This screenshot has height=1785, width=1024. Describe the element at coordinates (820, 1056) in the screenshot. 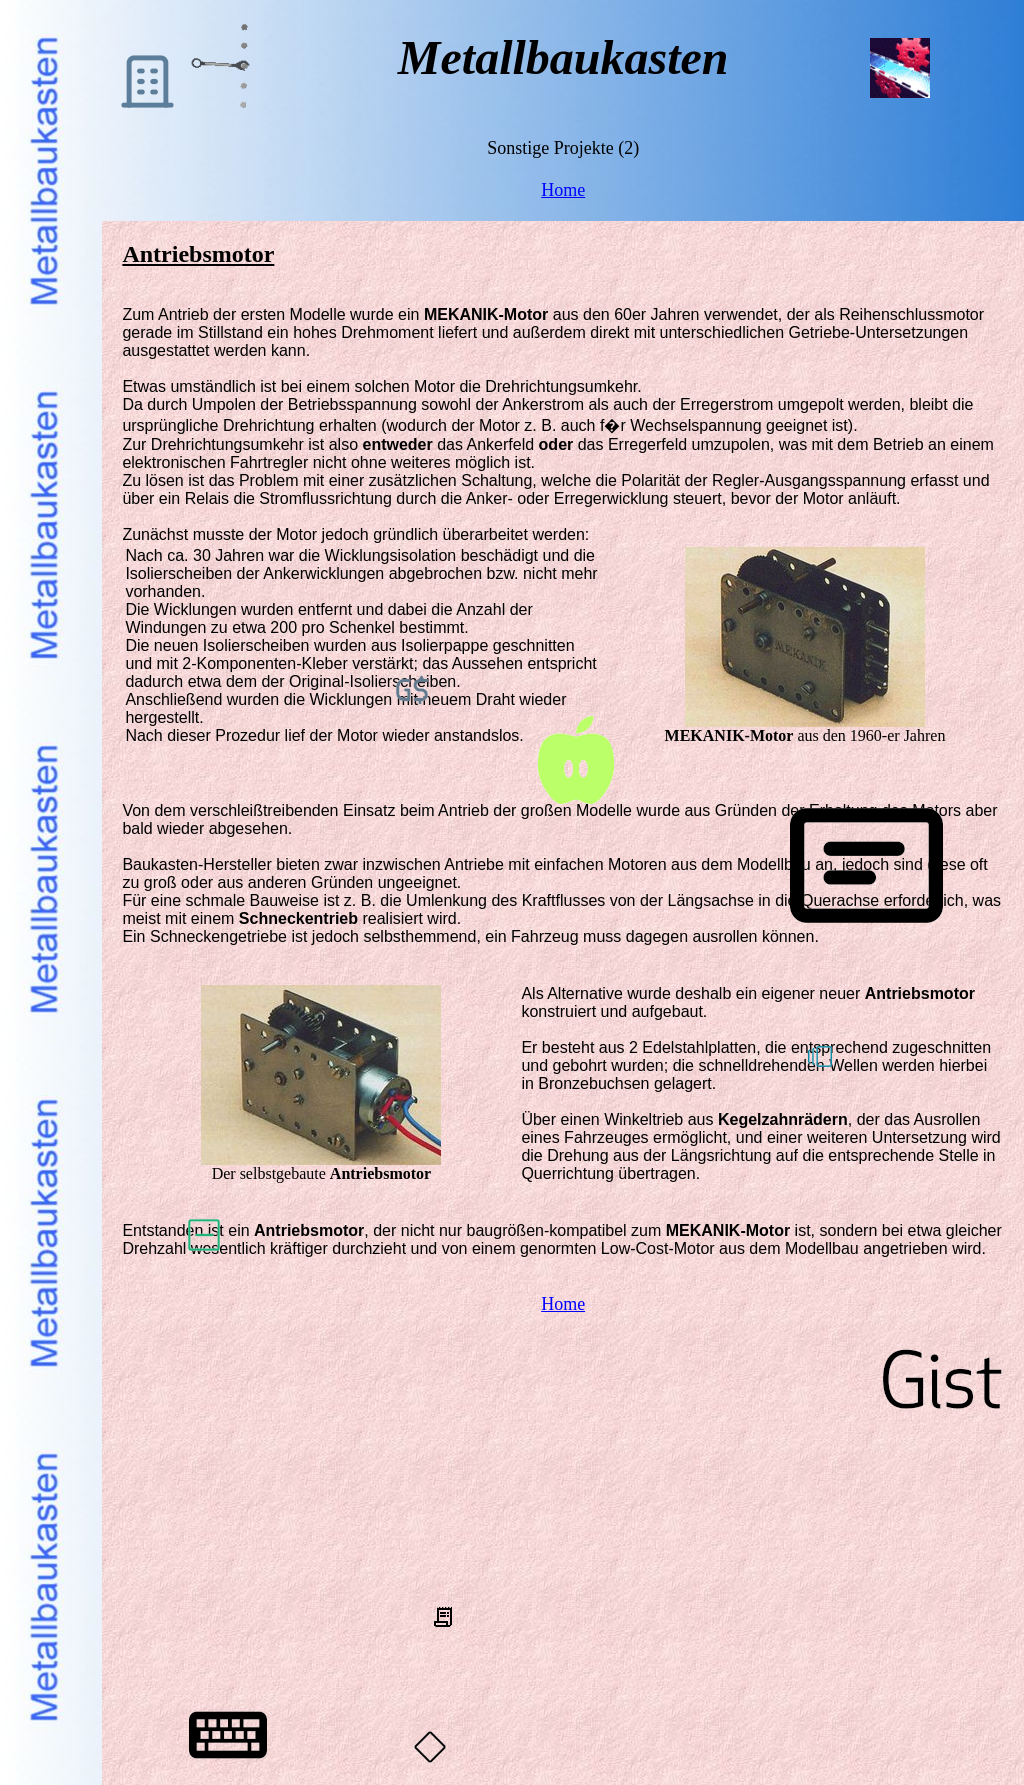

I see `view version history` at that location.